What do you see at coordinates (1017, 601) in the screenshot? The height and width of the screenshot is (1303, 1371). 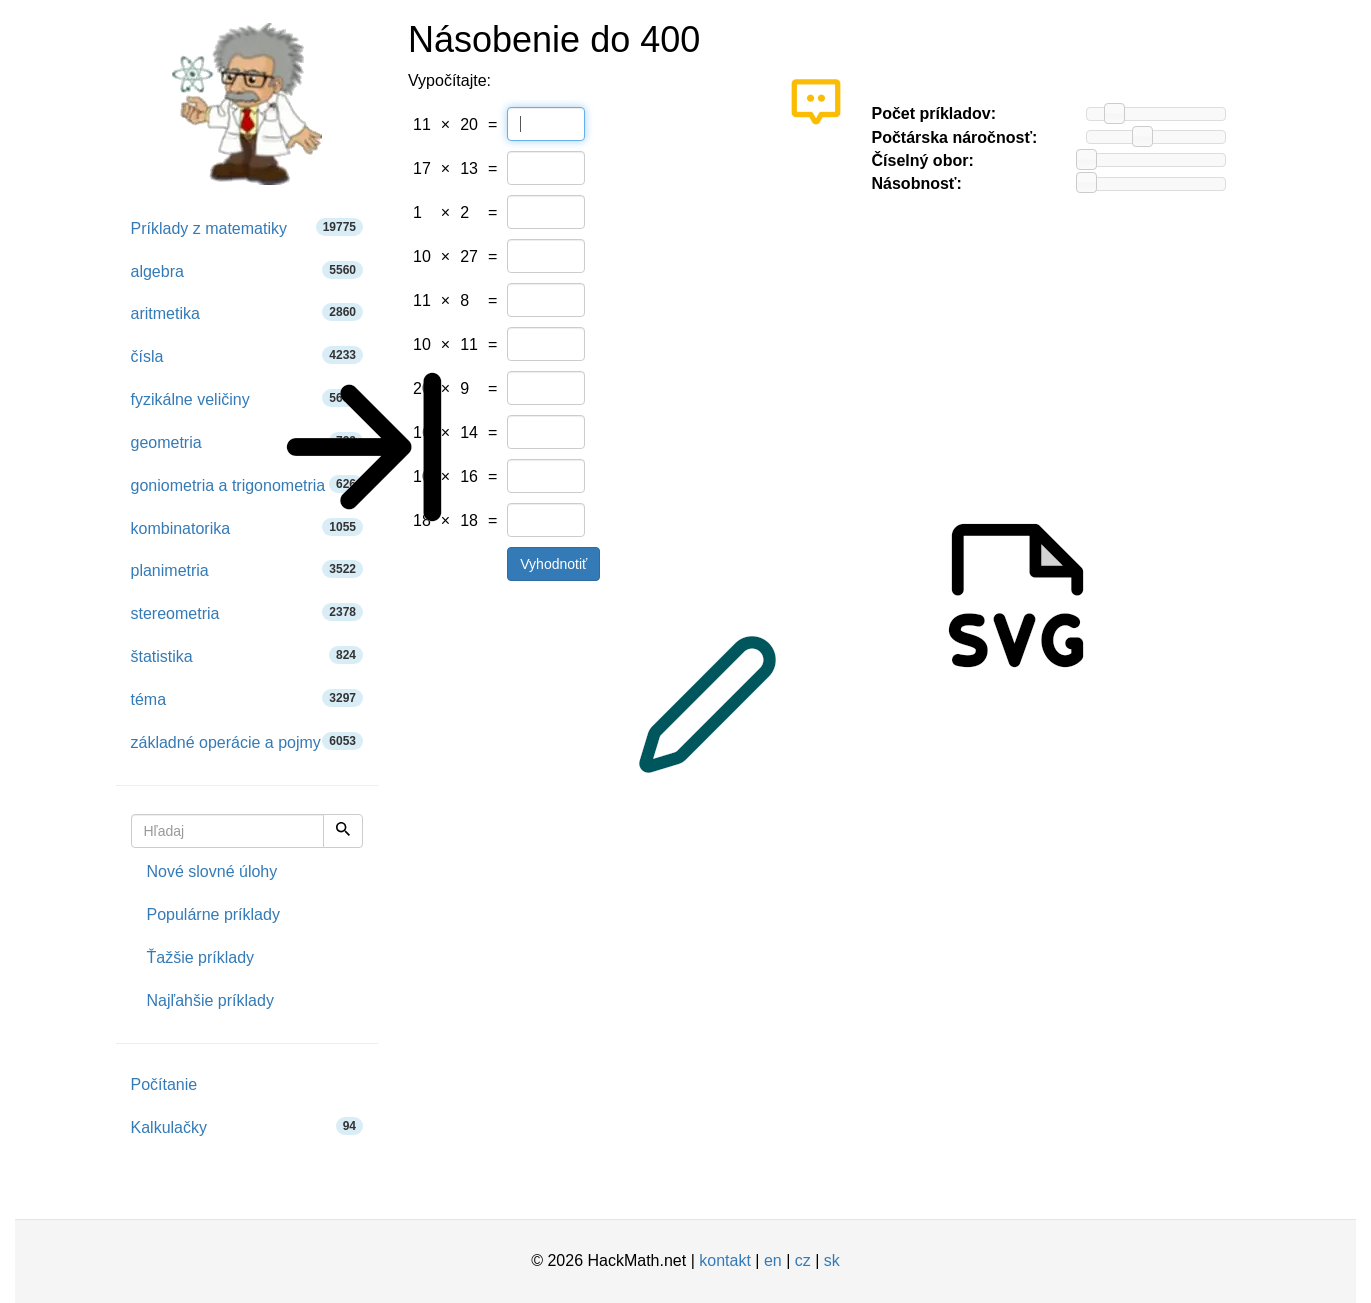 I see `open or view an SVG file` at bounding box center [1017, 601].